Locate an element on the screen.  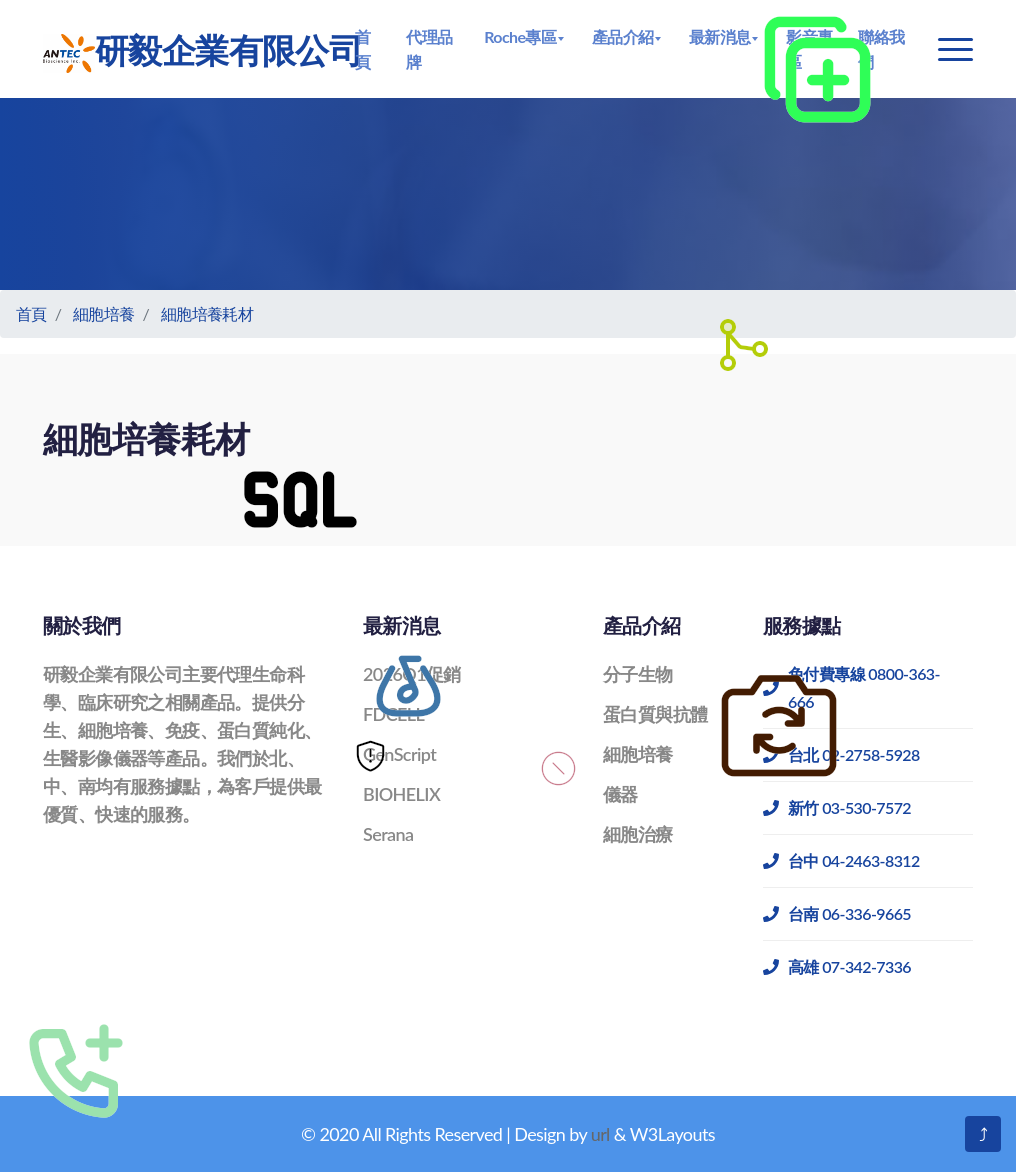
merge branches in version control is located at coordinates (740, 345).